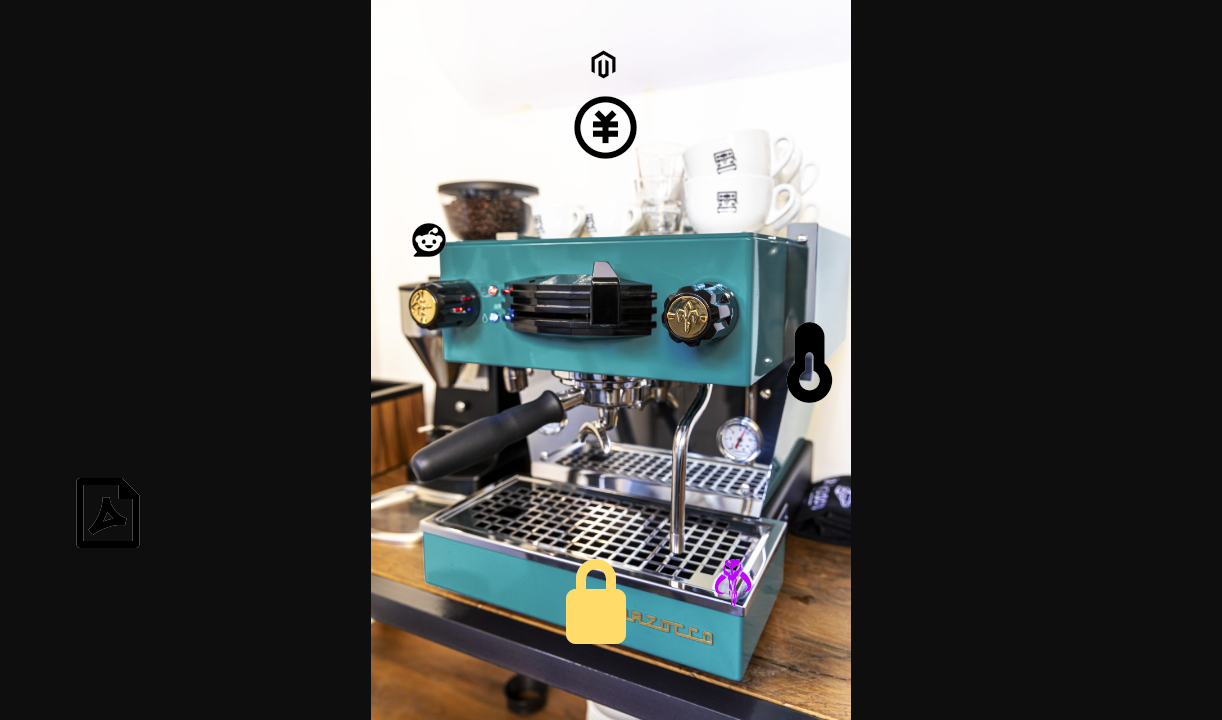 This screenshot has height=720, width=1222. I want to click on view or open a PDF document, so click(108, 513).